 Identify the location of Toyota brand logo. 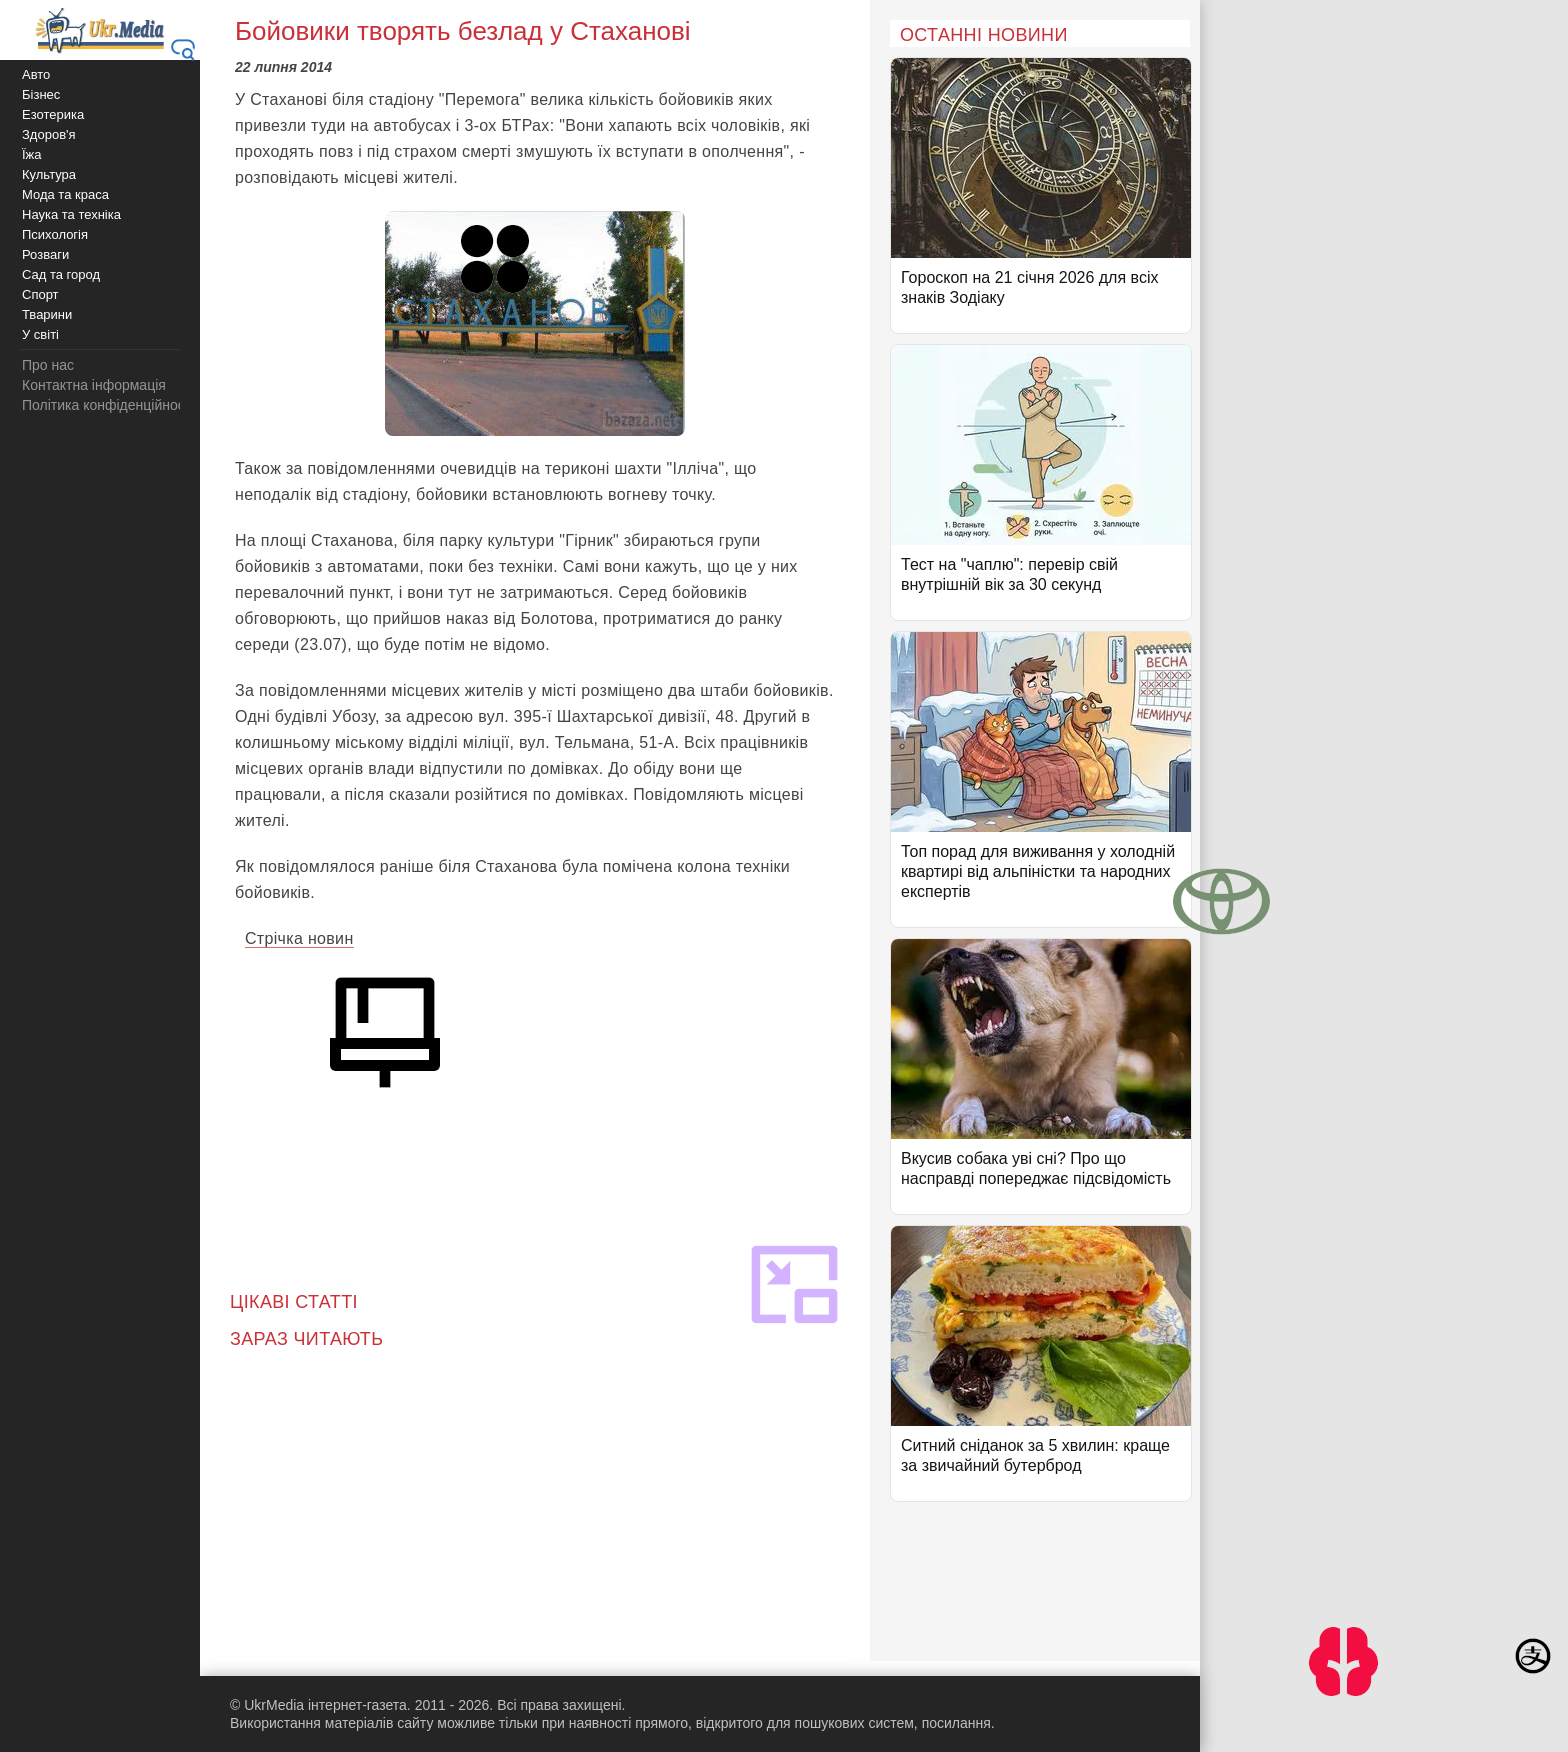
(1221, 901).